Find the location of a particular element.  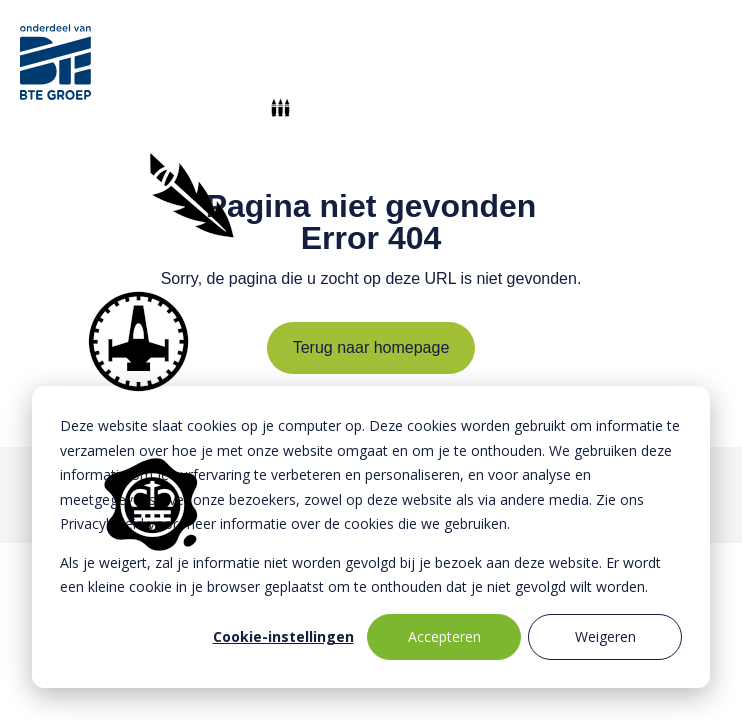

indicates an official or verified document is located at coordinates (151, 504).